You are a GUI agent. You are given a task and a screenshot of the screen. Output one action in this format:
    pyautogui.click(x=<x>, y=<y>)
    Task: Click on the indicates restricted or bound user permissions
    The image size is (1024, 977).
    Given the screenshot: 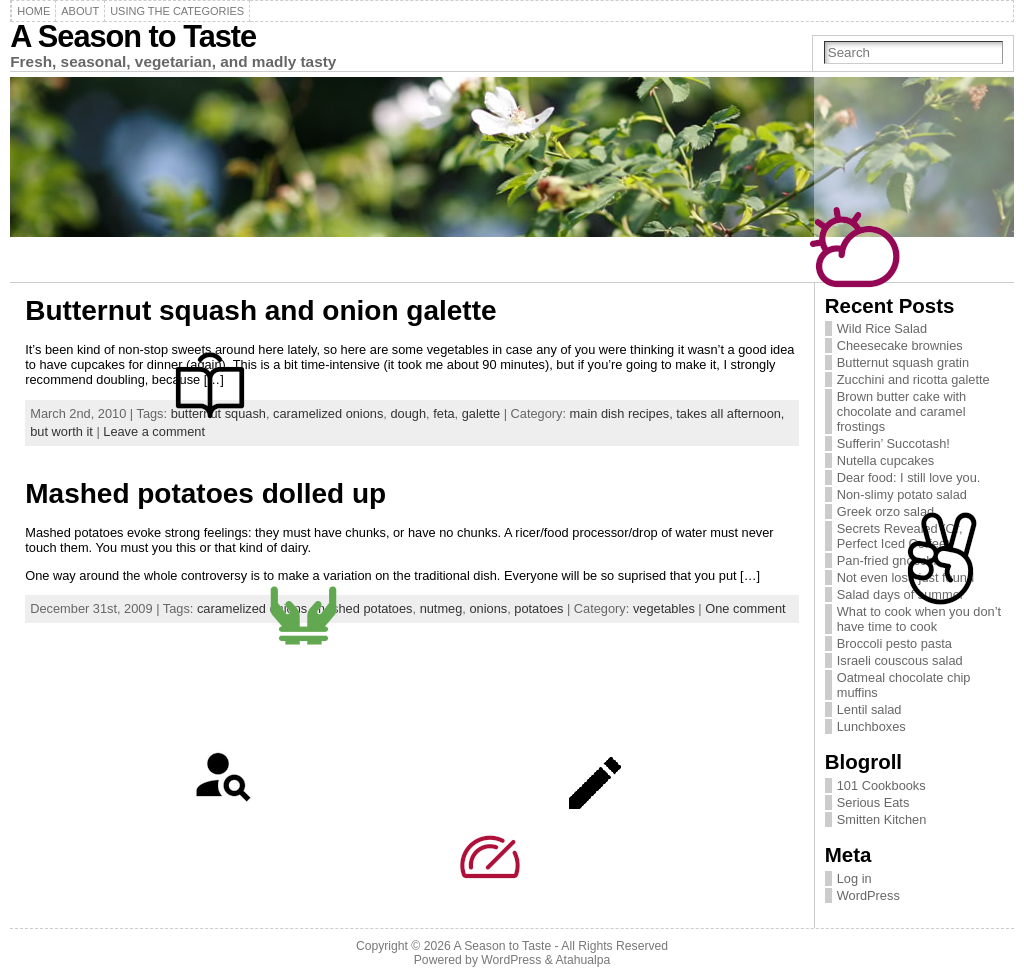 What is the action you would take?
    pyautogui.click(x=303, y=615)
    